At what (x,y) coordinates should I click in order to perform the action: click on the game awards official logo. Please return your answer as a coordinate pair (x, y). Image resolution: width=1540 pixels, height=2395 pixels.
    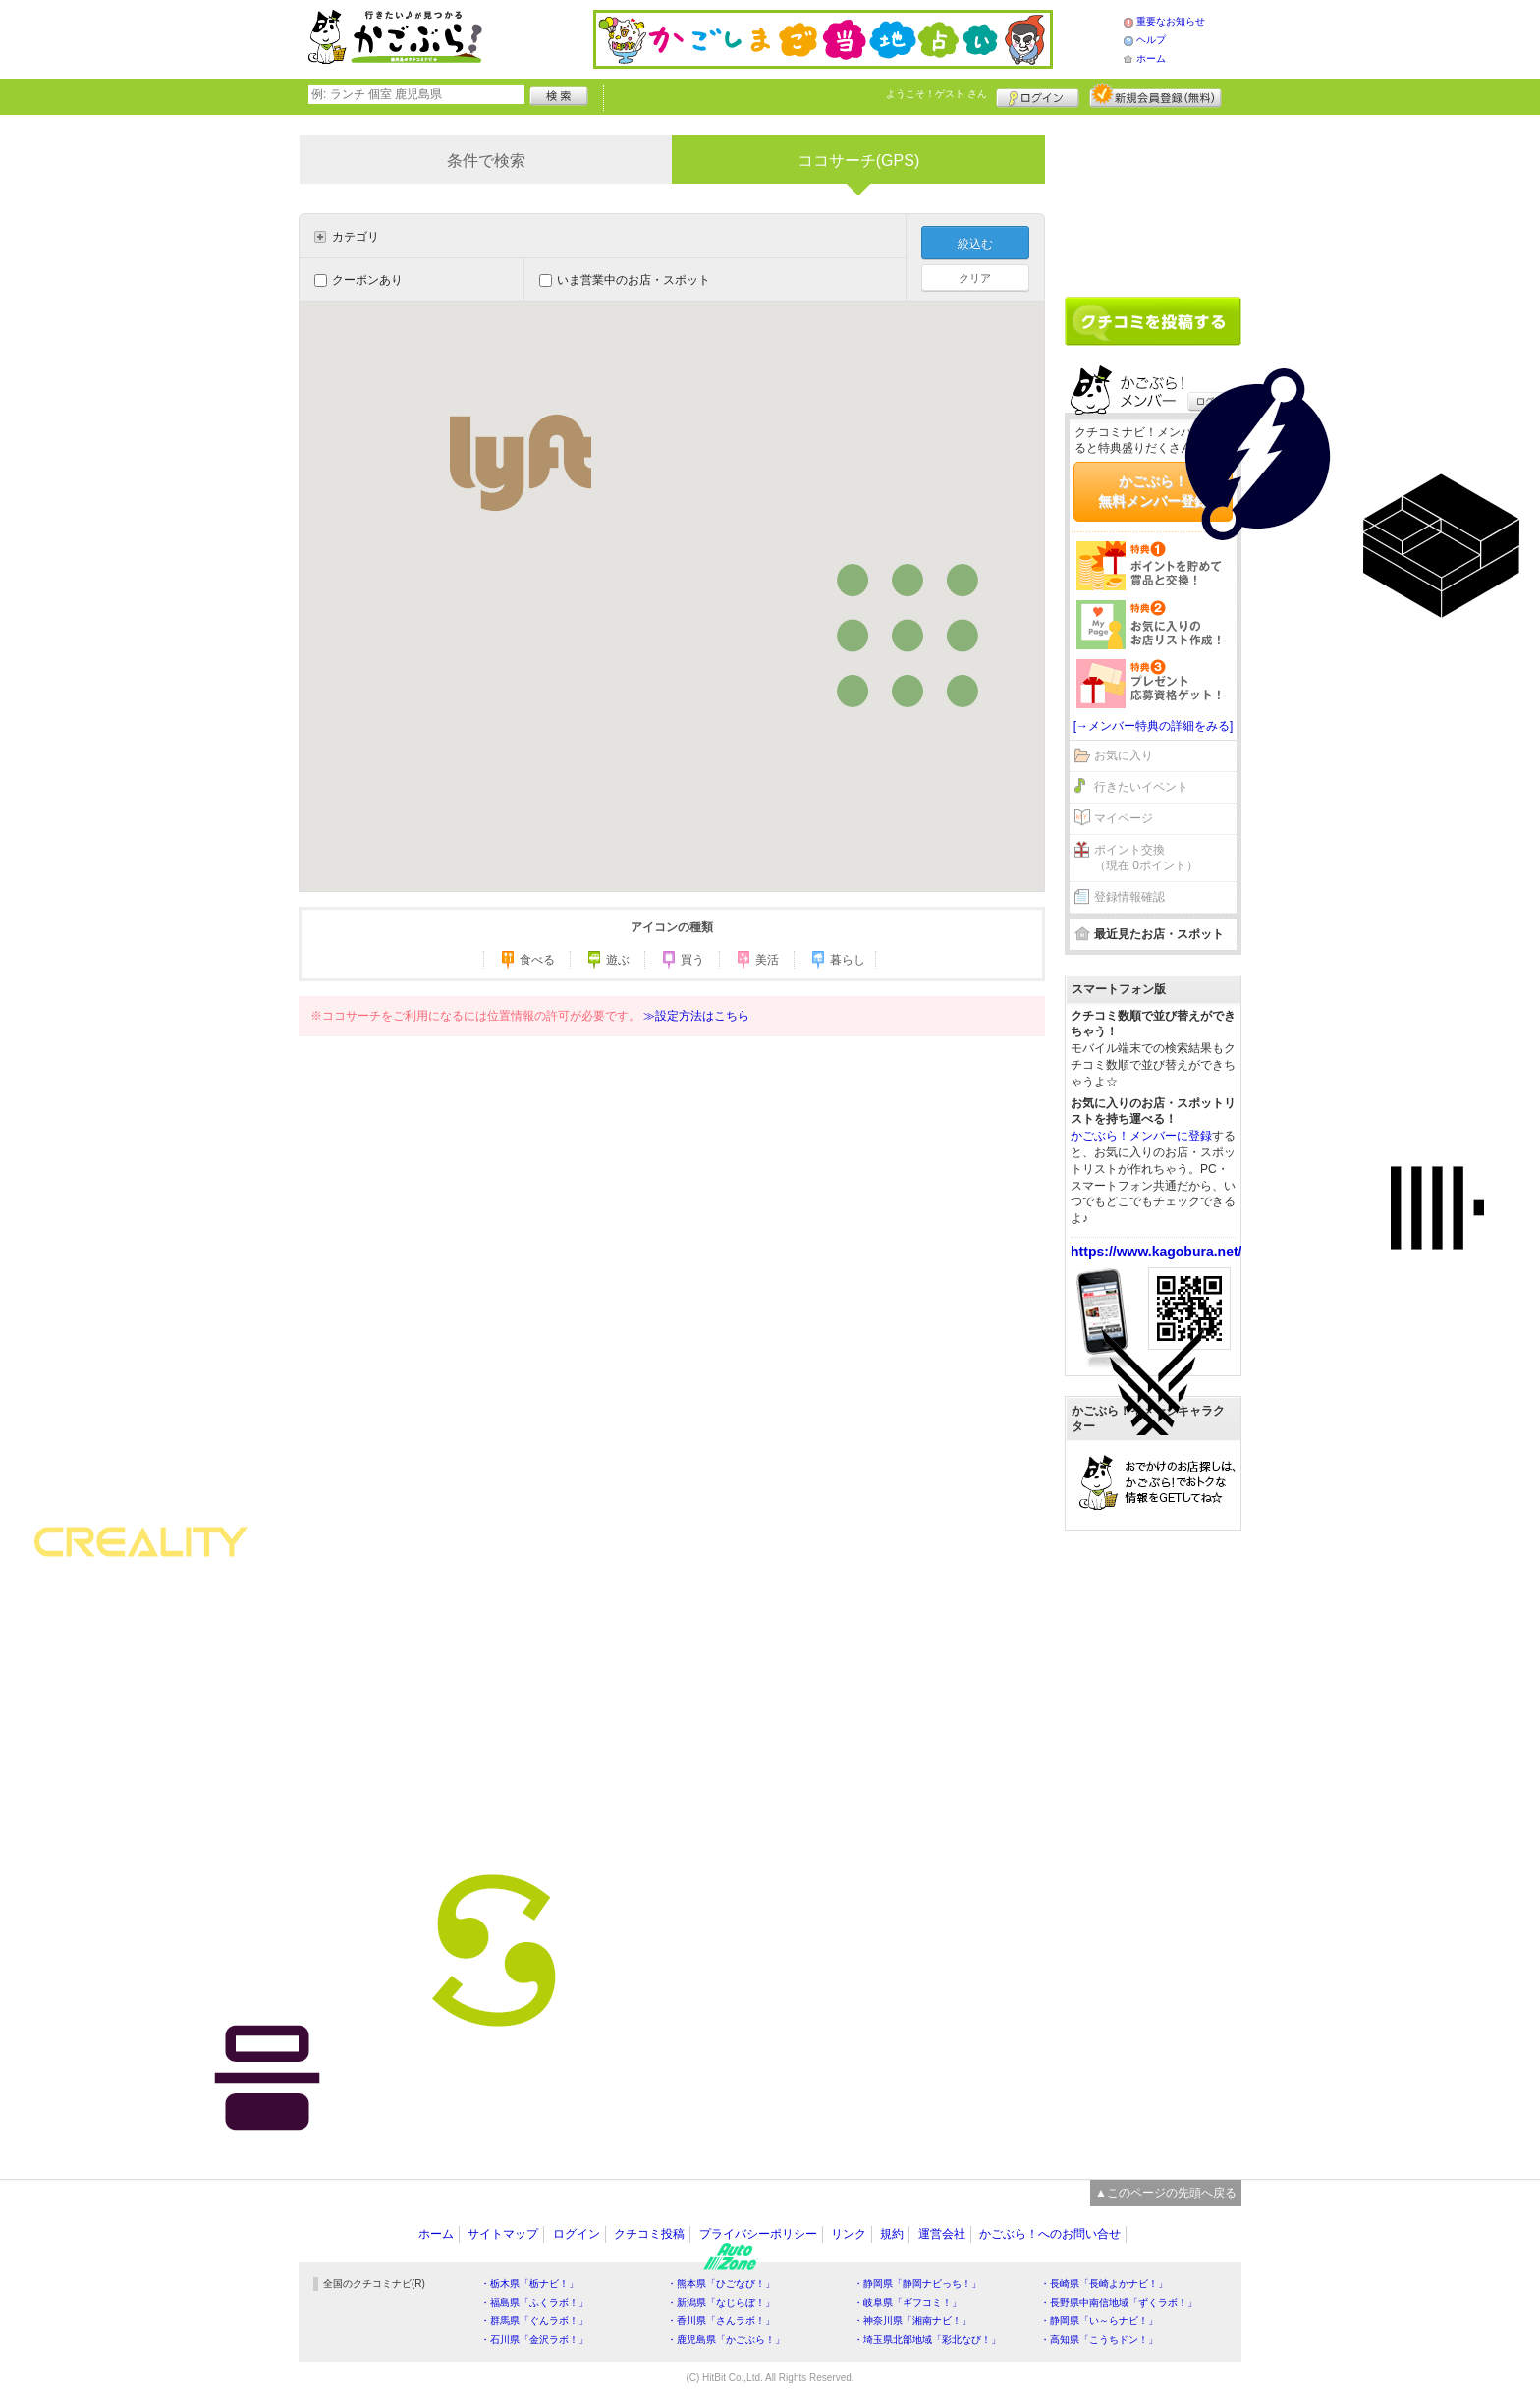
    Looking at the image, I should click on (1152, 1381).